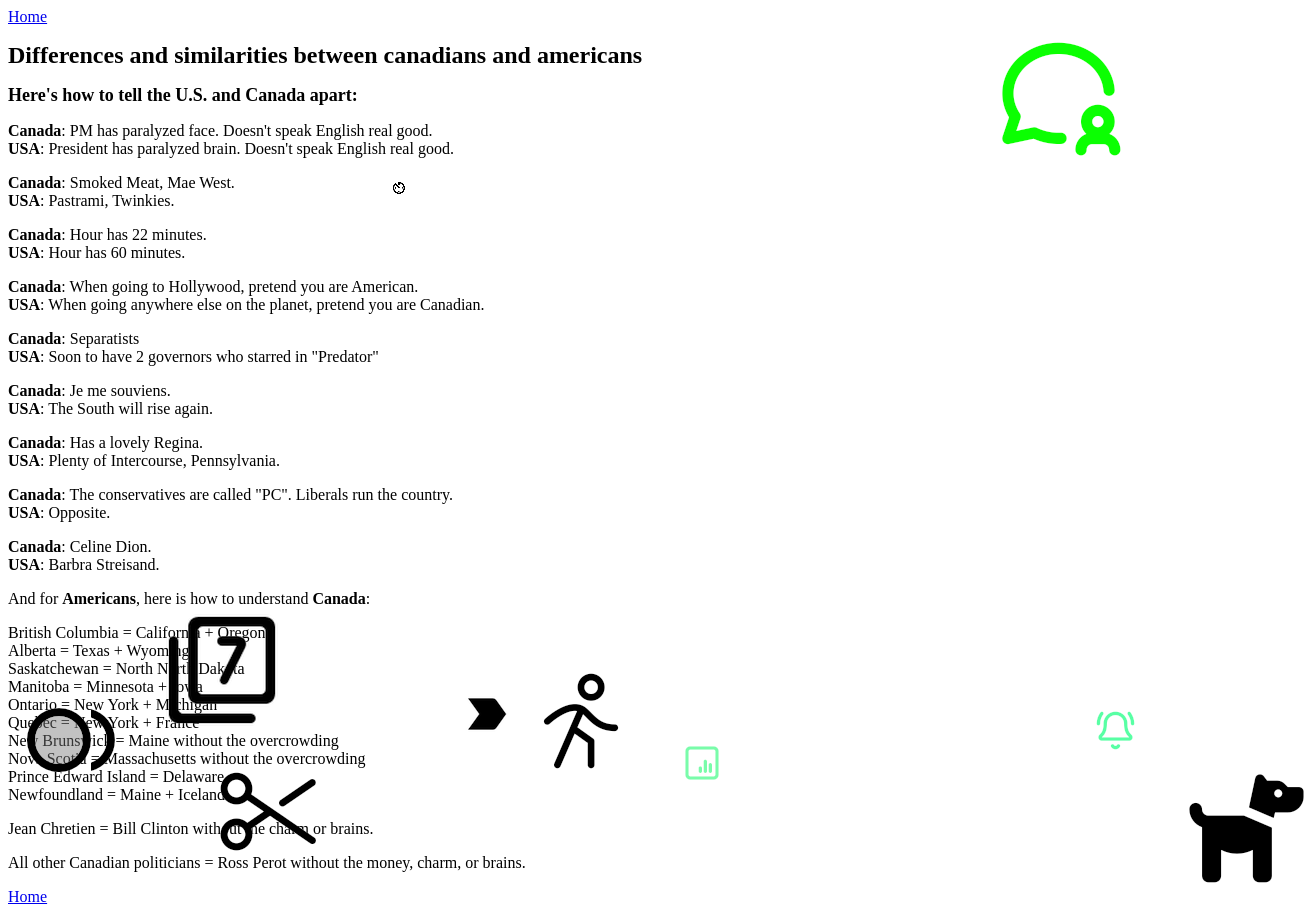 The width and height of the screenshot is (1314, 922). What do you see at coordinates (71, 740) in the screenshot?
I see `indicates active recording or live broadcast` at bounding box center [71, 740].